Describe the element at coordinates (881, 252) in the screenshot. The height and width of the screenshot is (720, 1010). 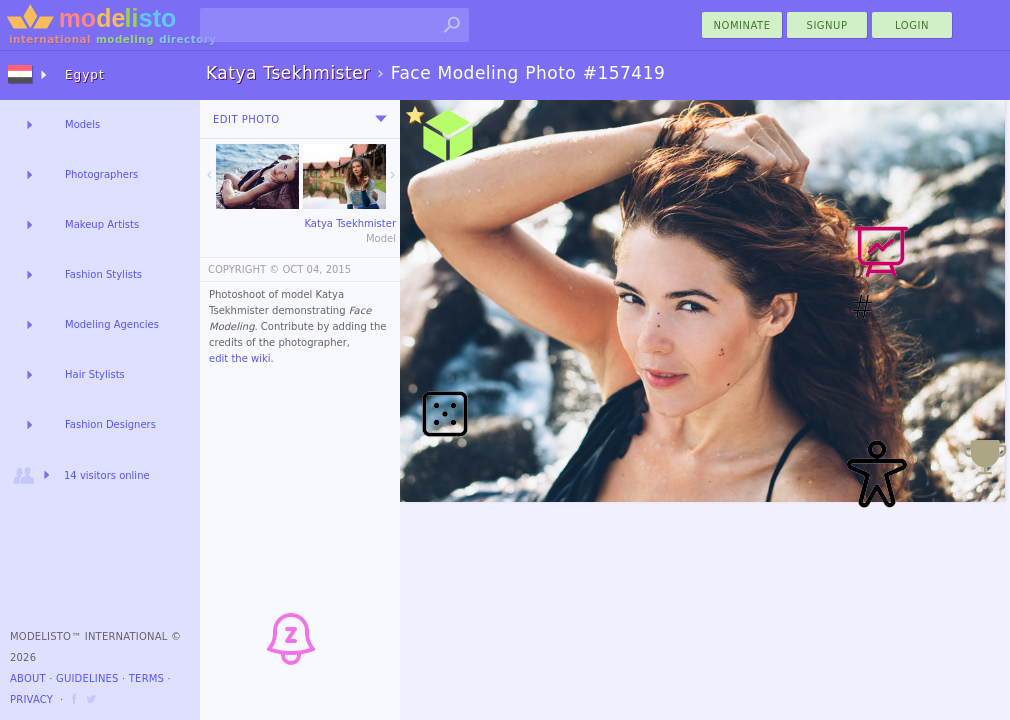
I see `view presentation or slideshow` at that location.